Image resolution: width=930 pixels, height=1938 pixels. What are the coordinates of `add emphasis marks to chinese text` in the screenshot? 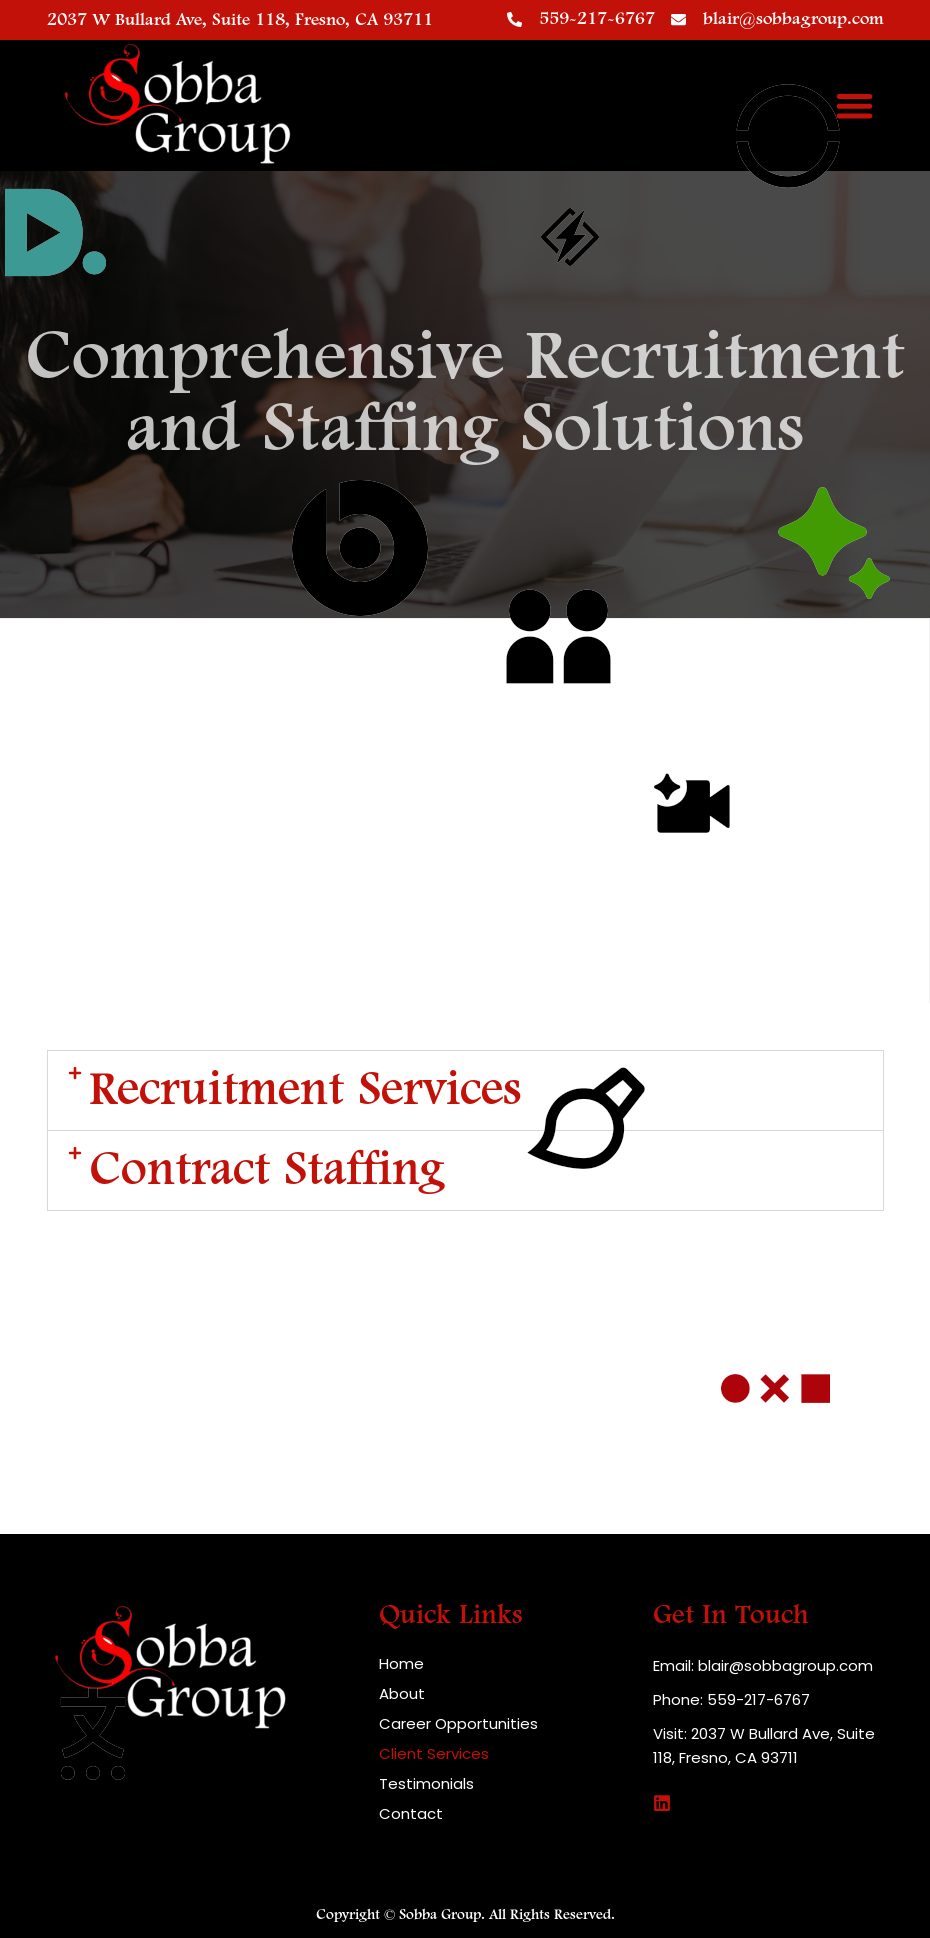 It's located at (93, 1734).